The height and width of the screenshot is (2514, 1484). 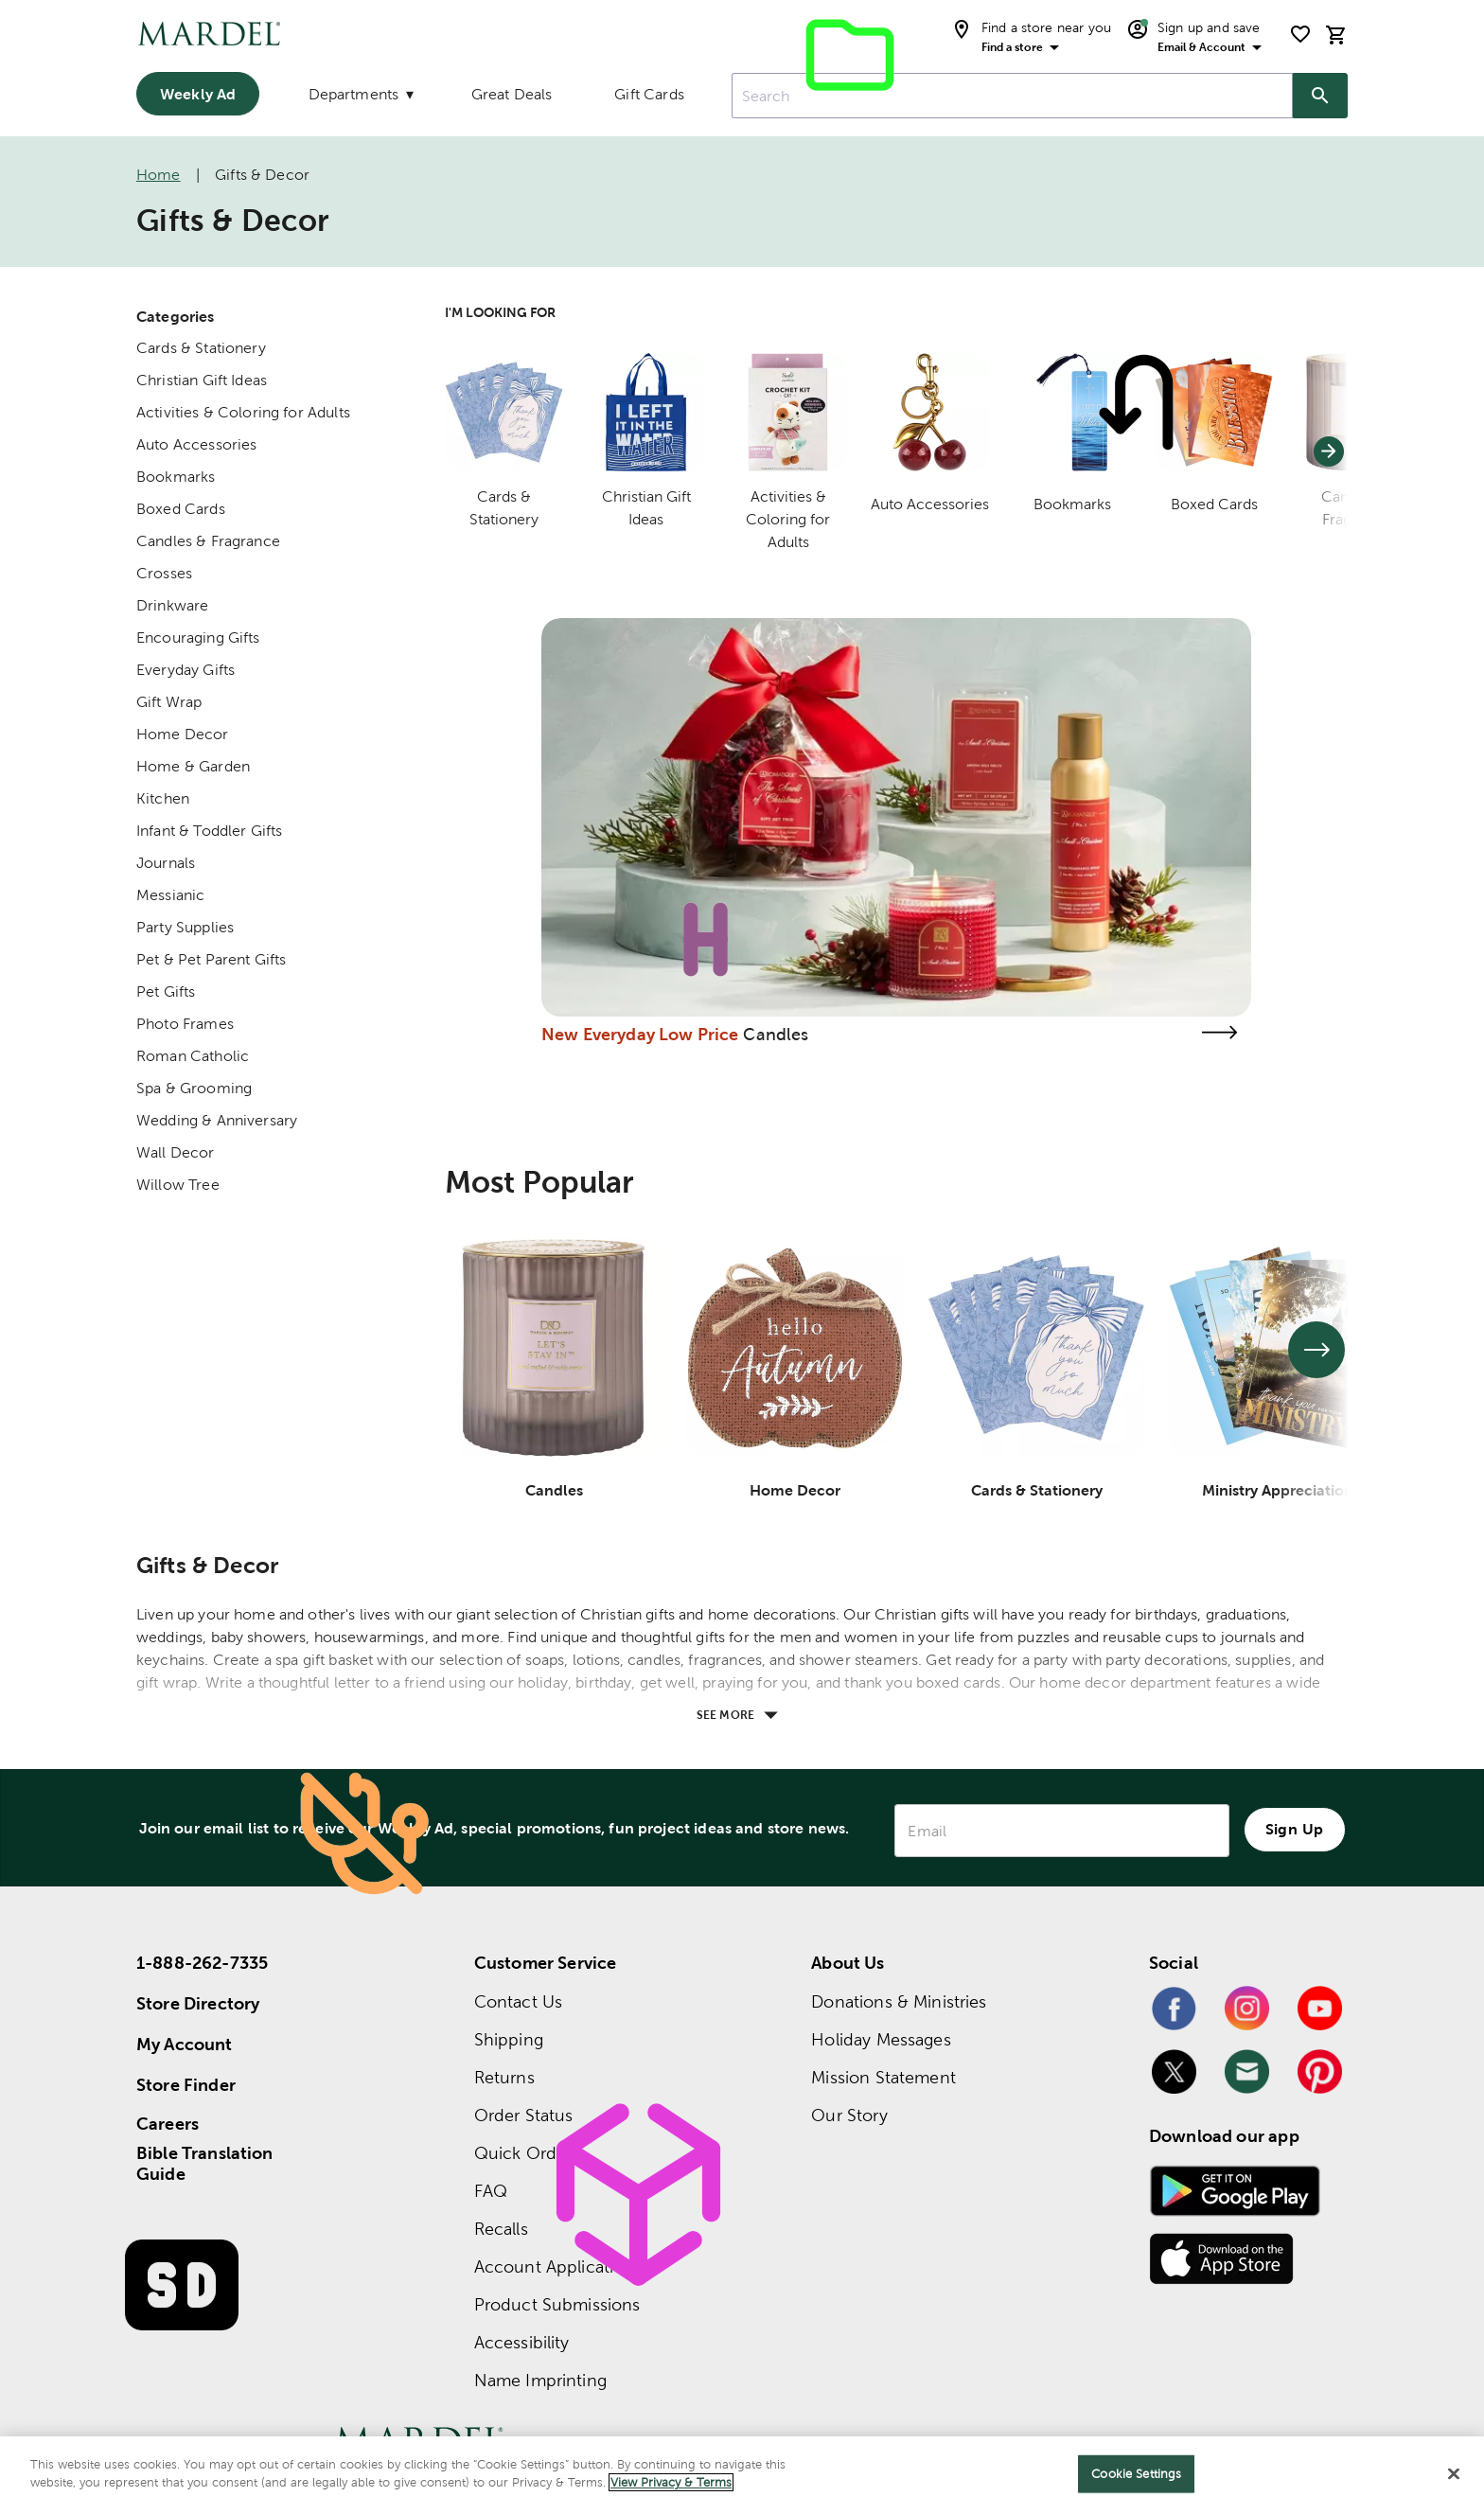 What do you see at coordinates (362, 1833) in the screenshot?
I see `medical services unavailable` at bounding box center [362, 1833].